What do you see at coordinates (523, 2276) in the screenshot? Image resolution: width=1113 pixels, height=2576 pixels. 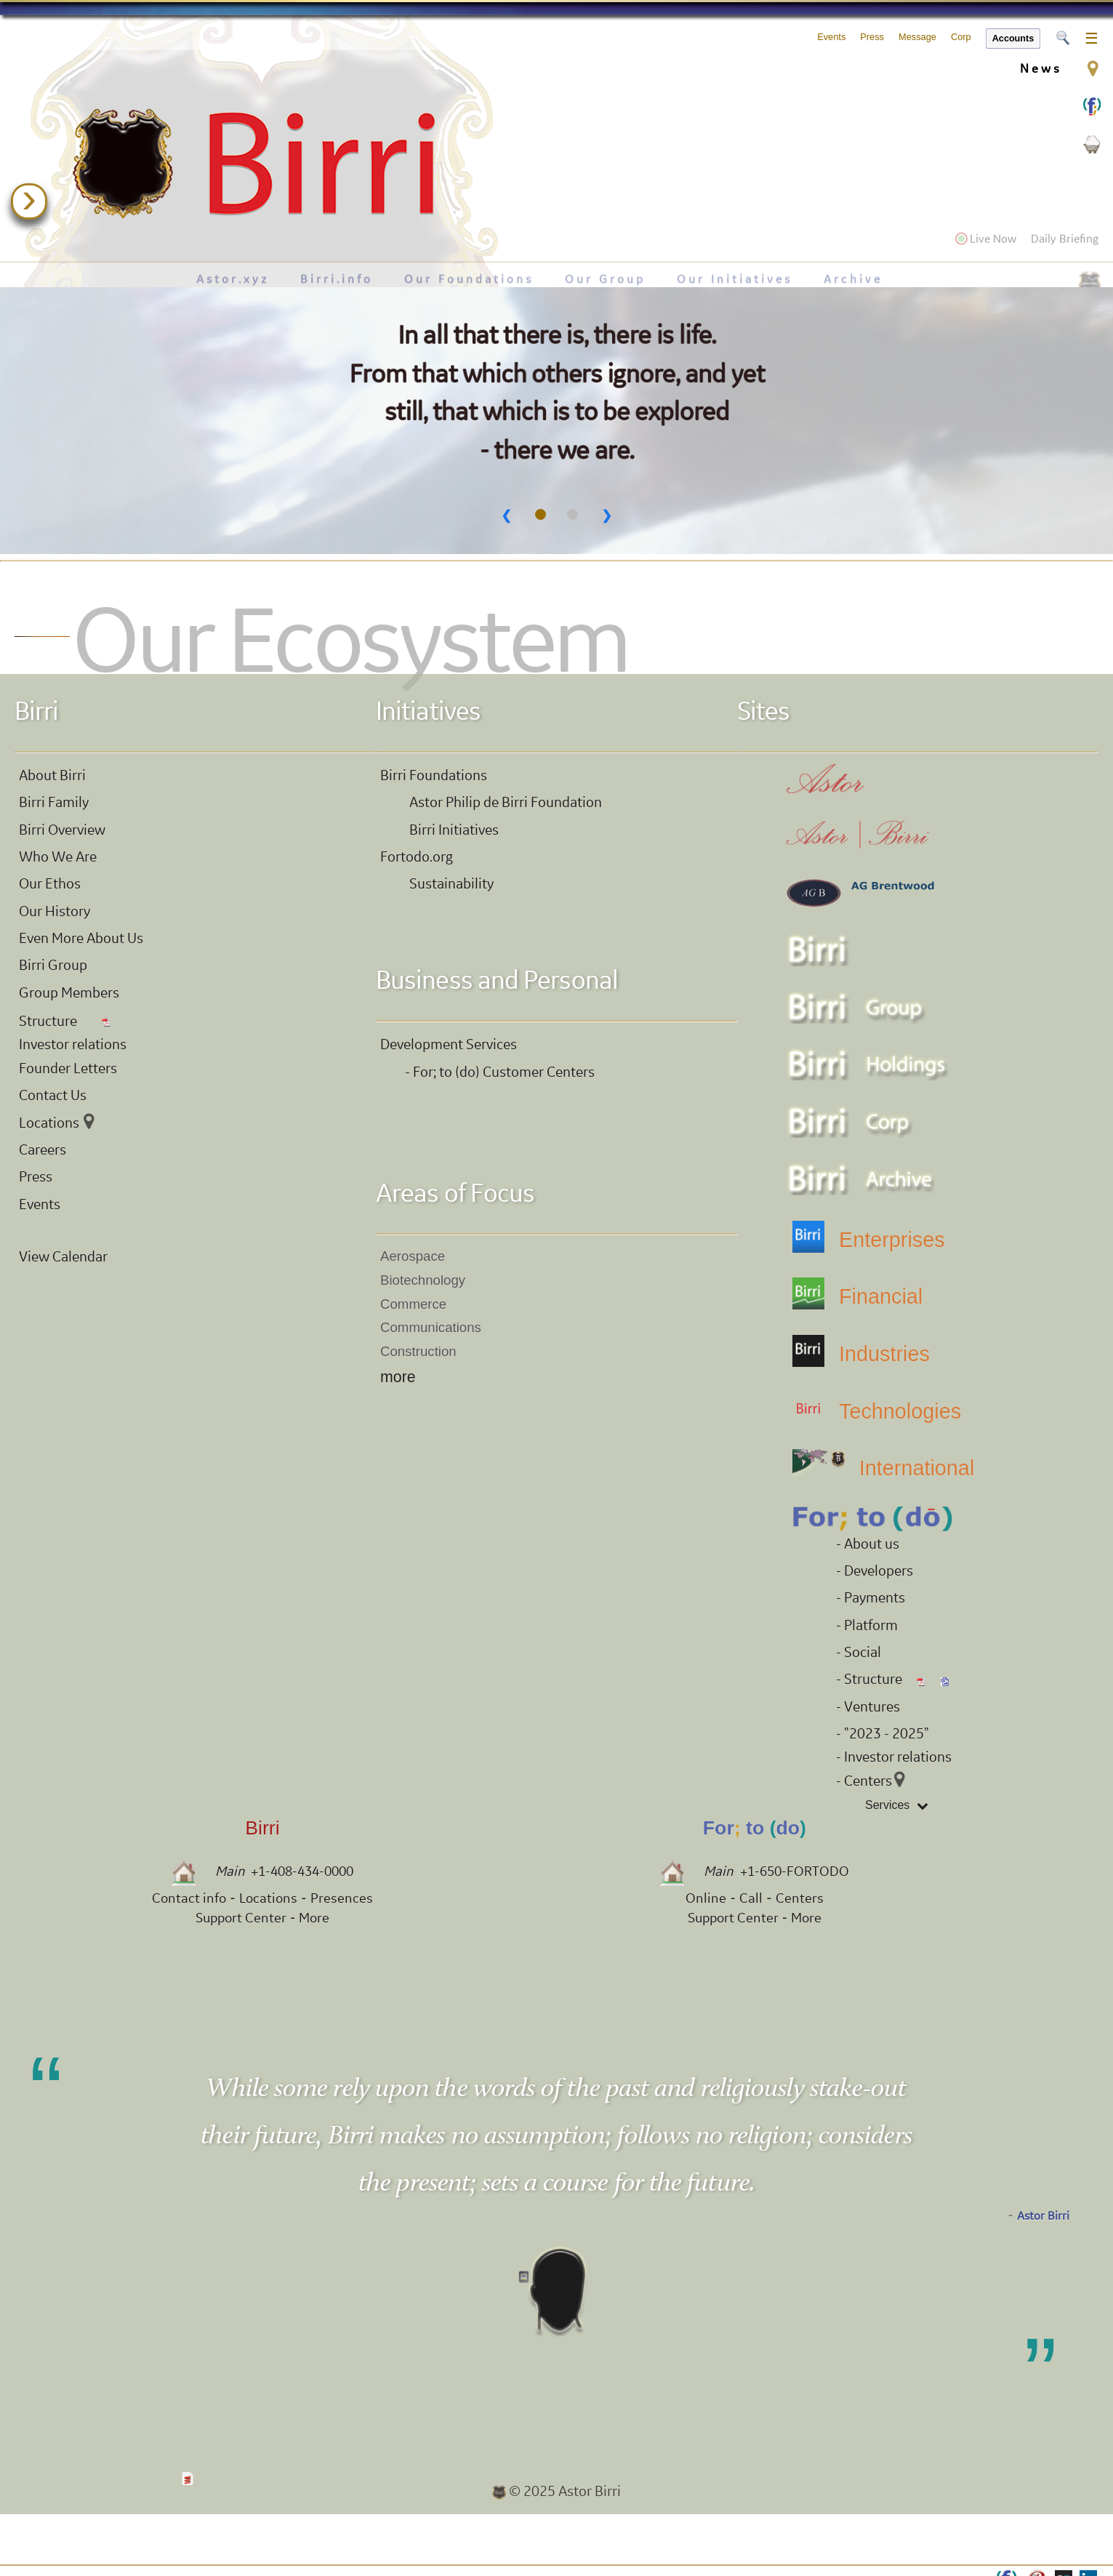 I see `nintendo ds rom file` at bounding box center [523, 2276].